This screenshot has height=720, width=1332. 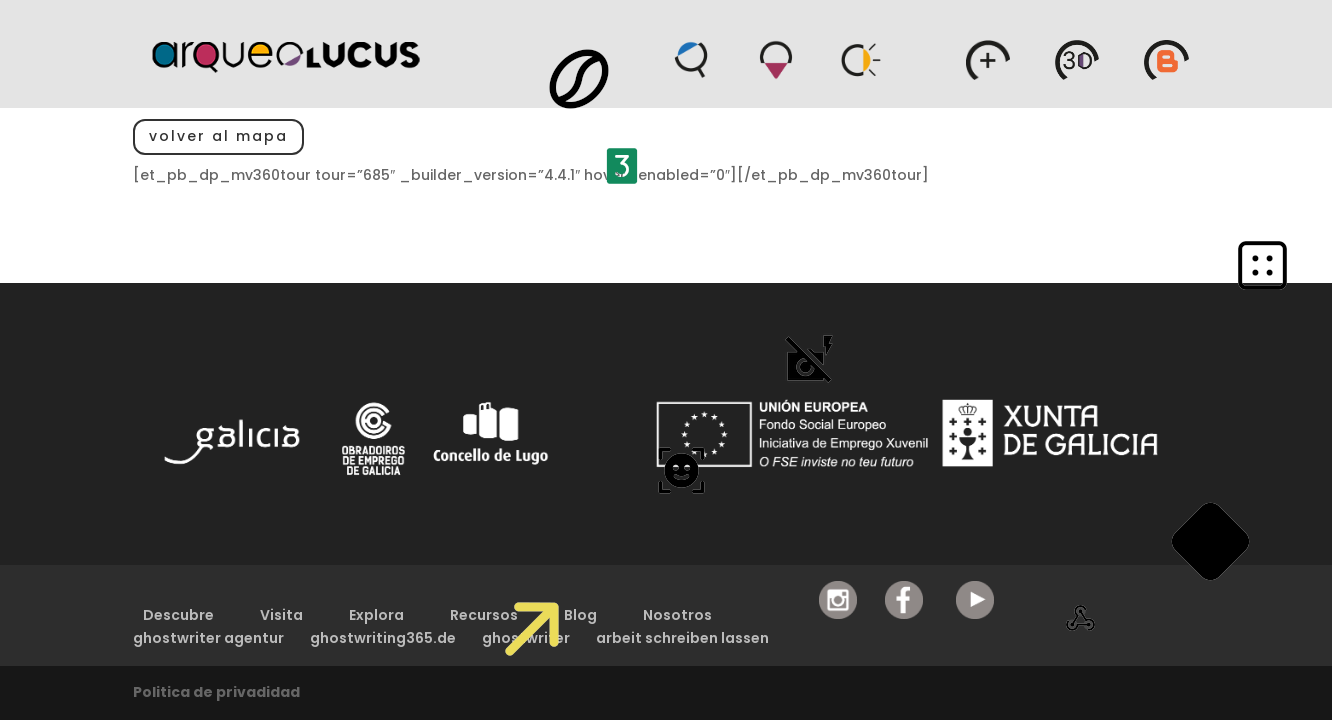 I want to click on indicates a diamond or rotated square marker, so click(x=1210, y=541).